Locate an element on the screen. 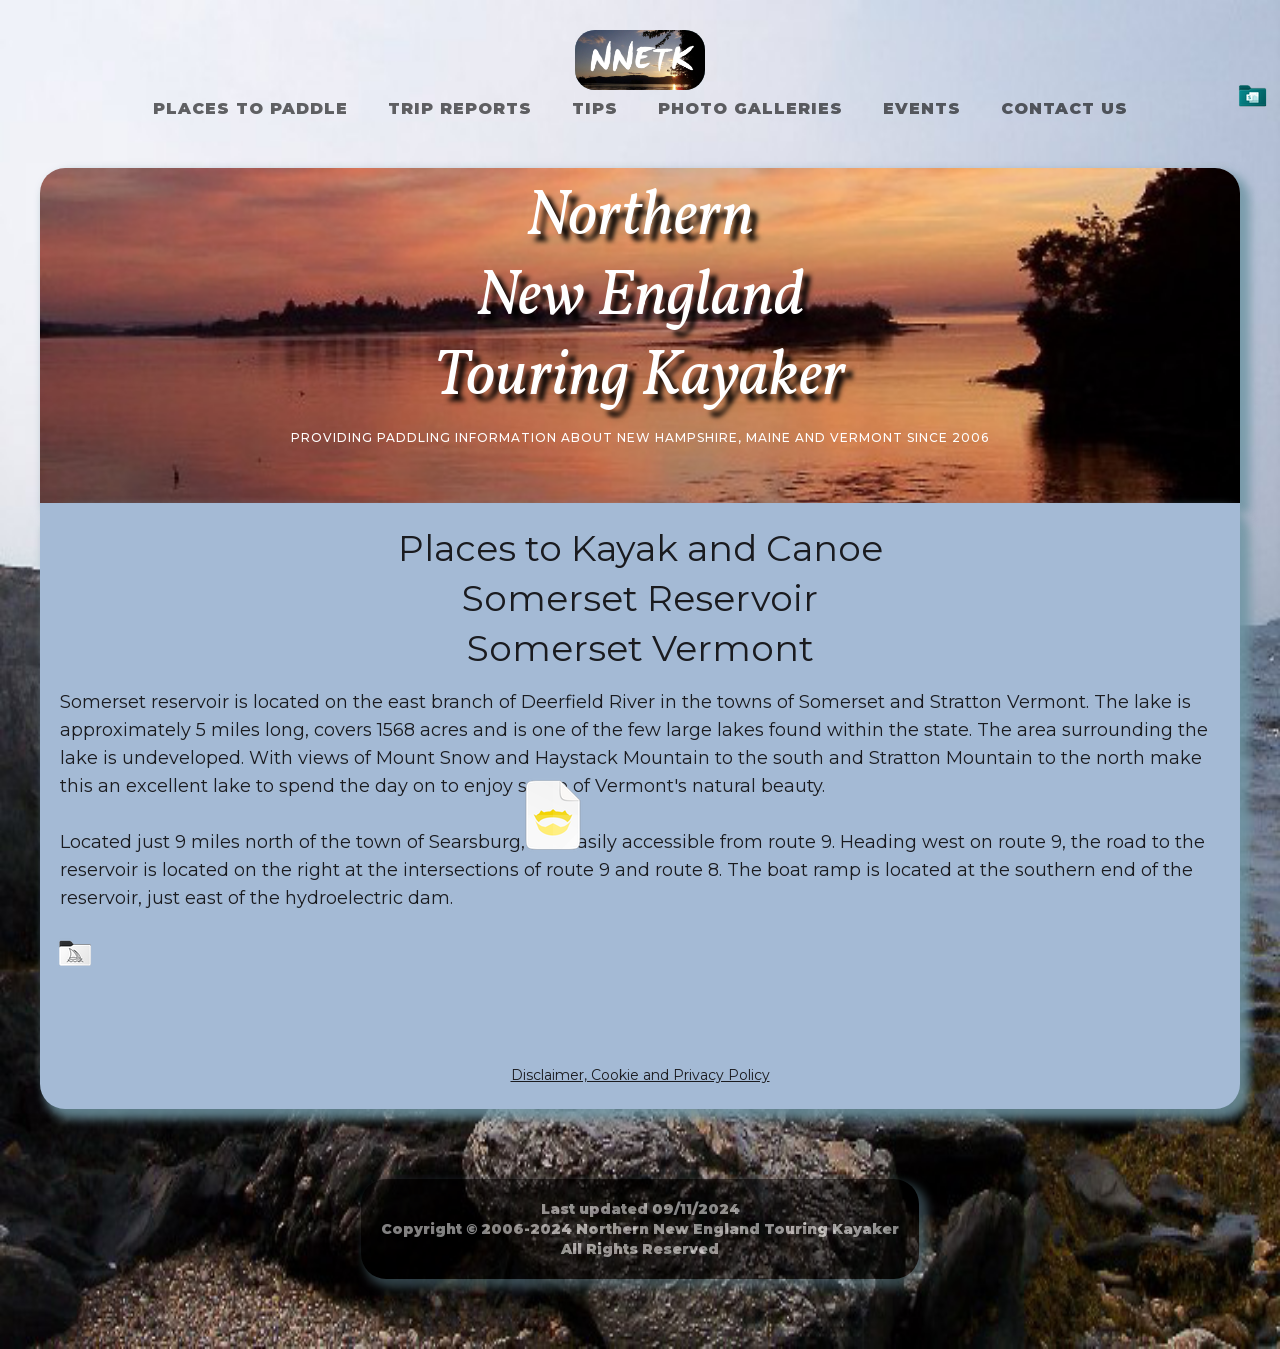 The image size is (1280, 1349). open midjourney projects folder is located at coordinates (75, 954).